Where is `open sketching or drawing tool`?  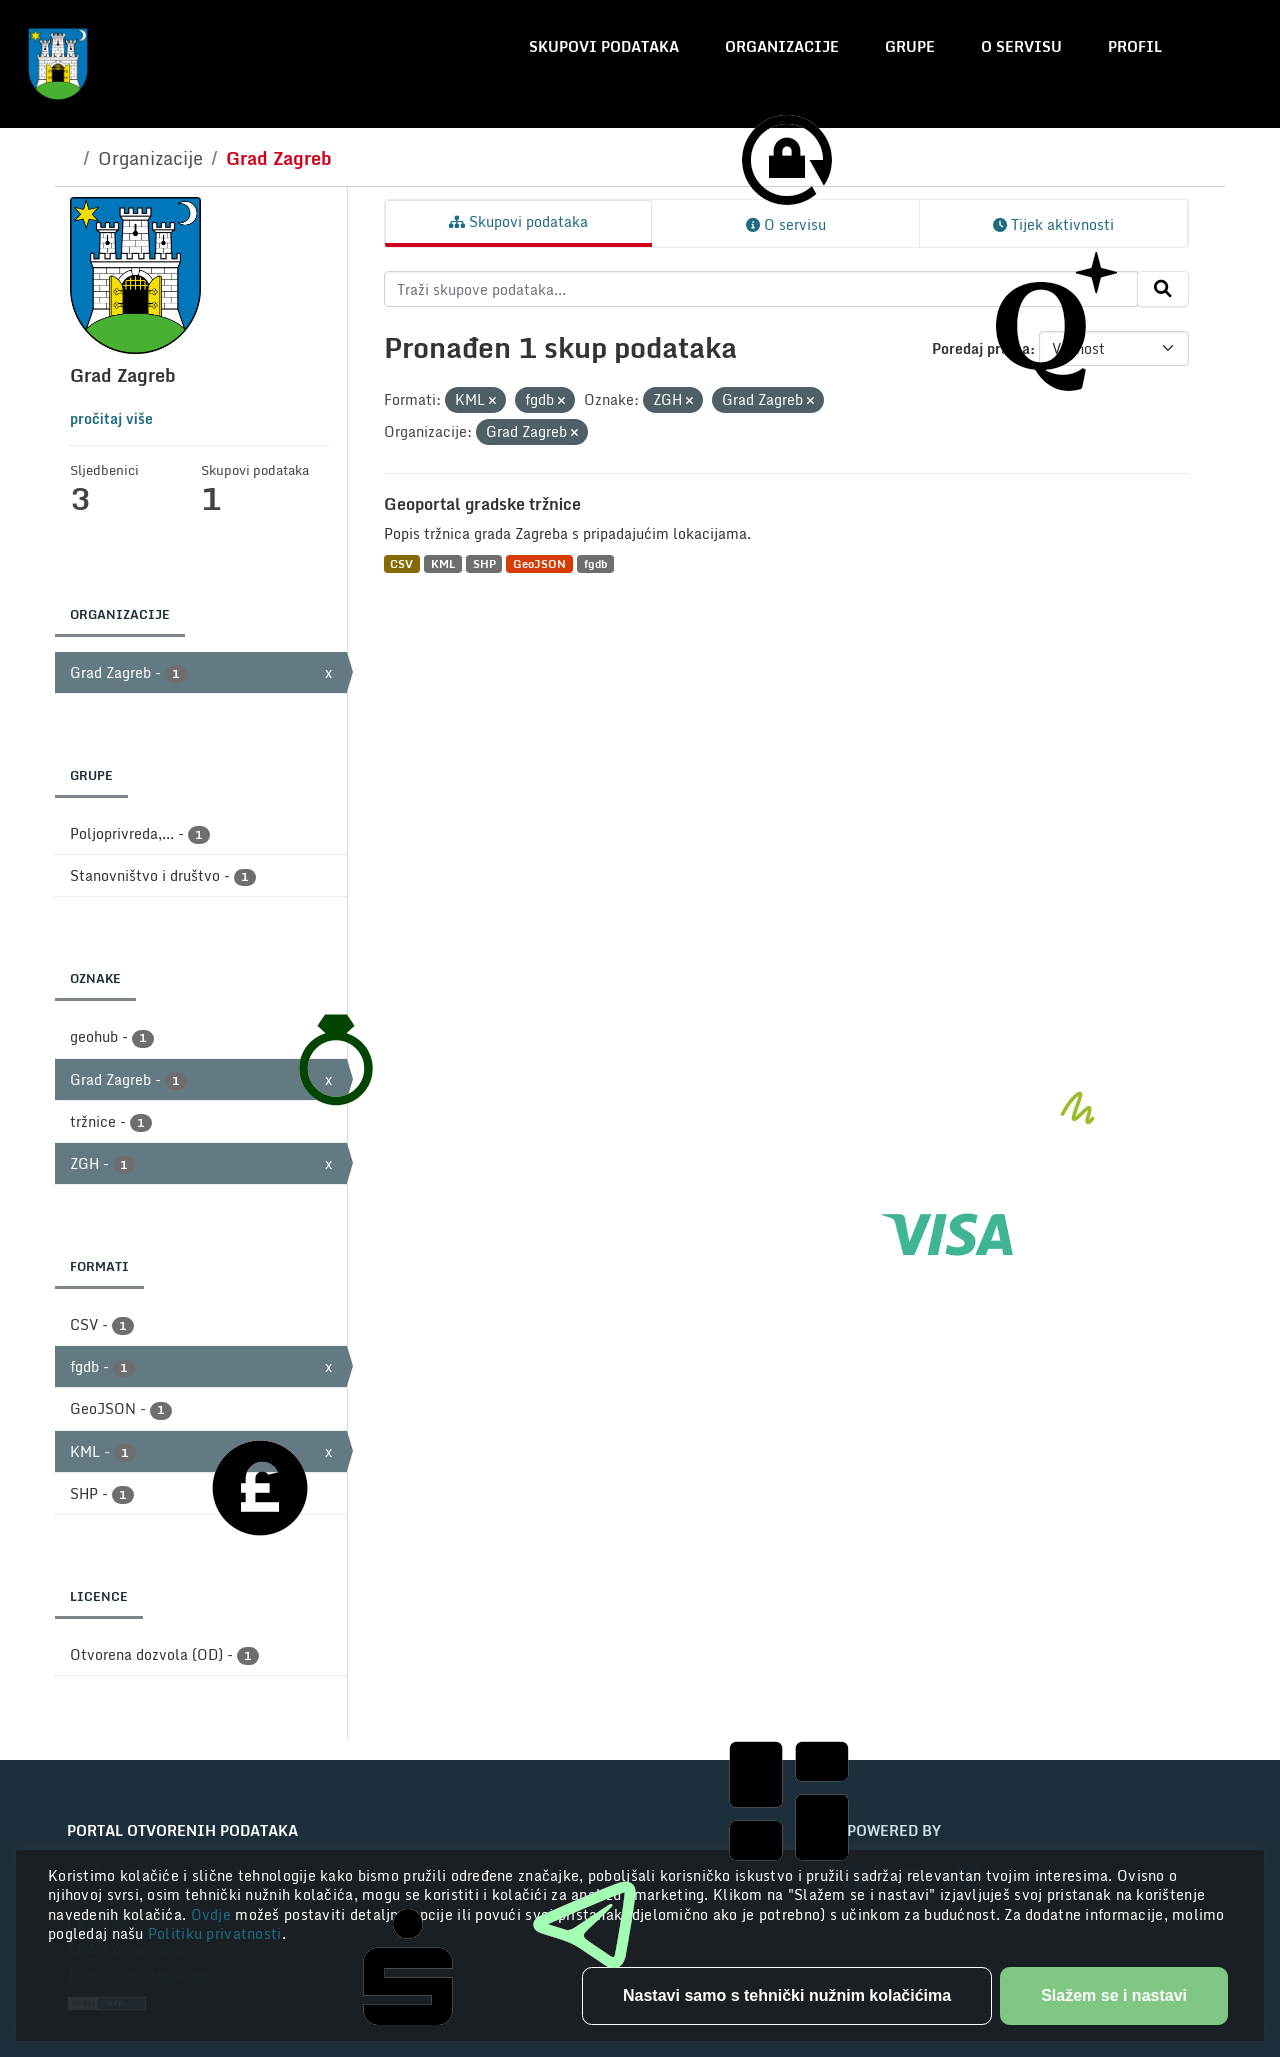
open sketching or drawing tool is located at coordinates (1077, 1108).